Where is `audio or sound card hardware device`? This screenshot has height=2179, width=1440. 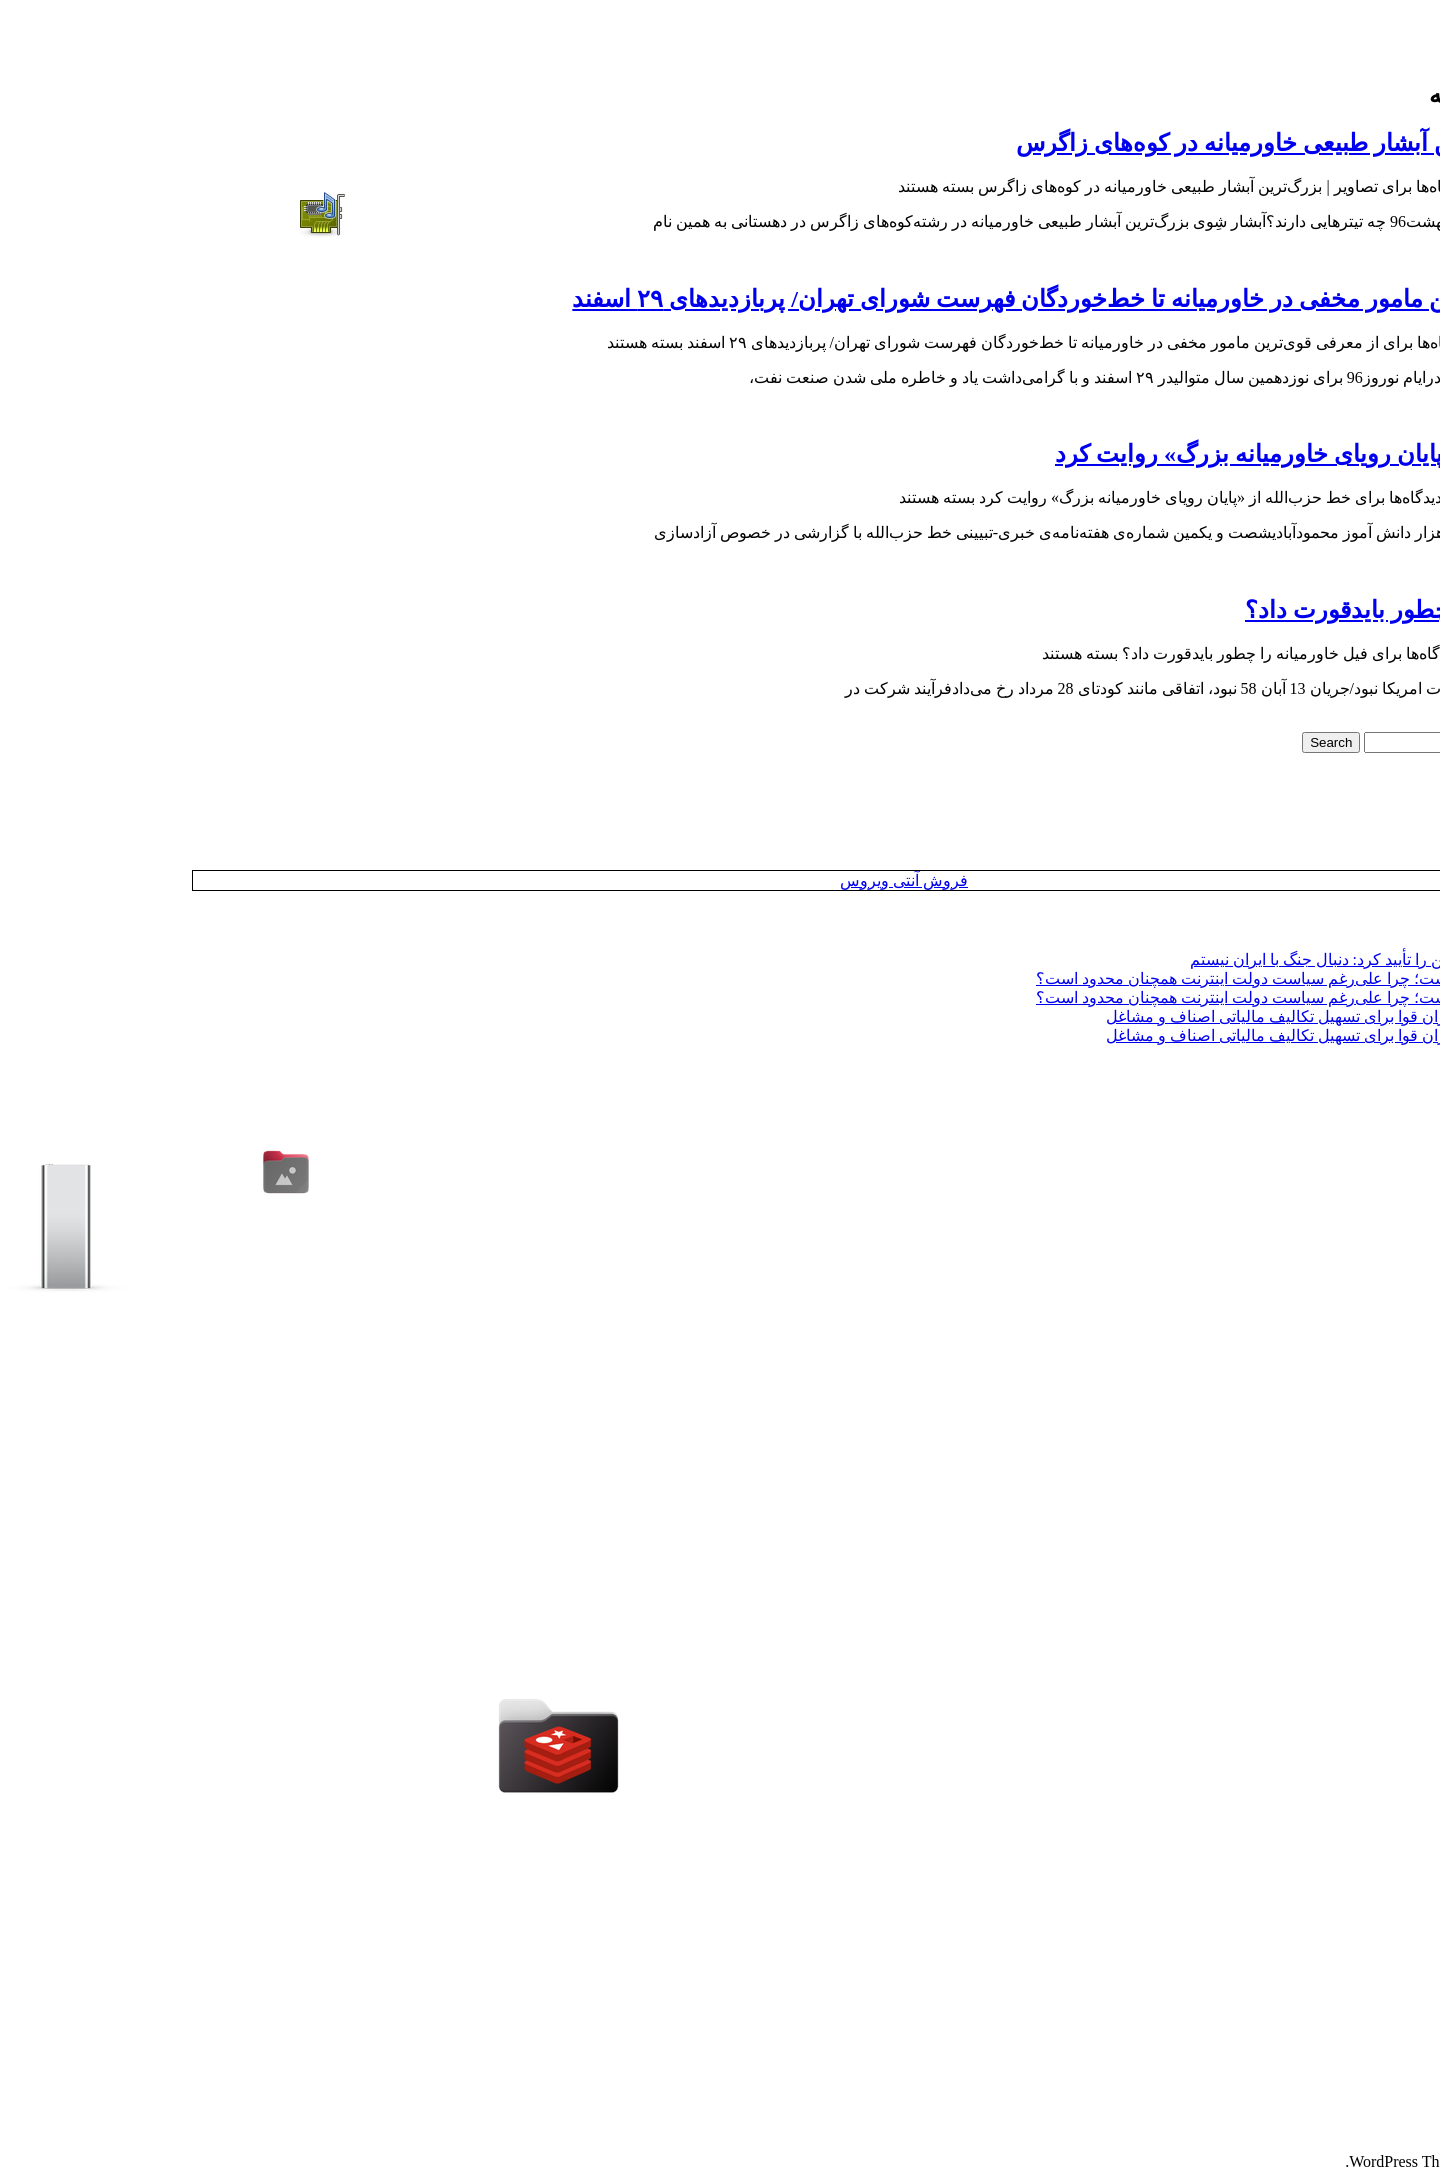 audio or sound card hardware device is located at coordinates (321, 214).